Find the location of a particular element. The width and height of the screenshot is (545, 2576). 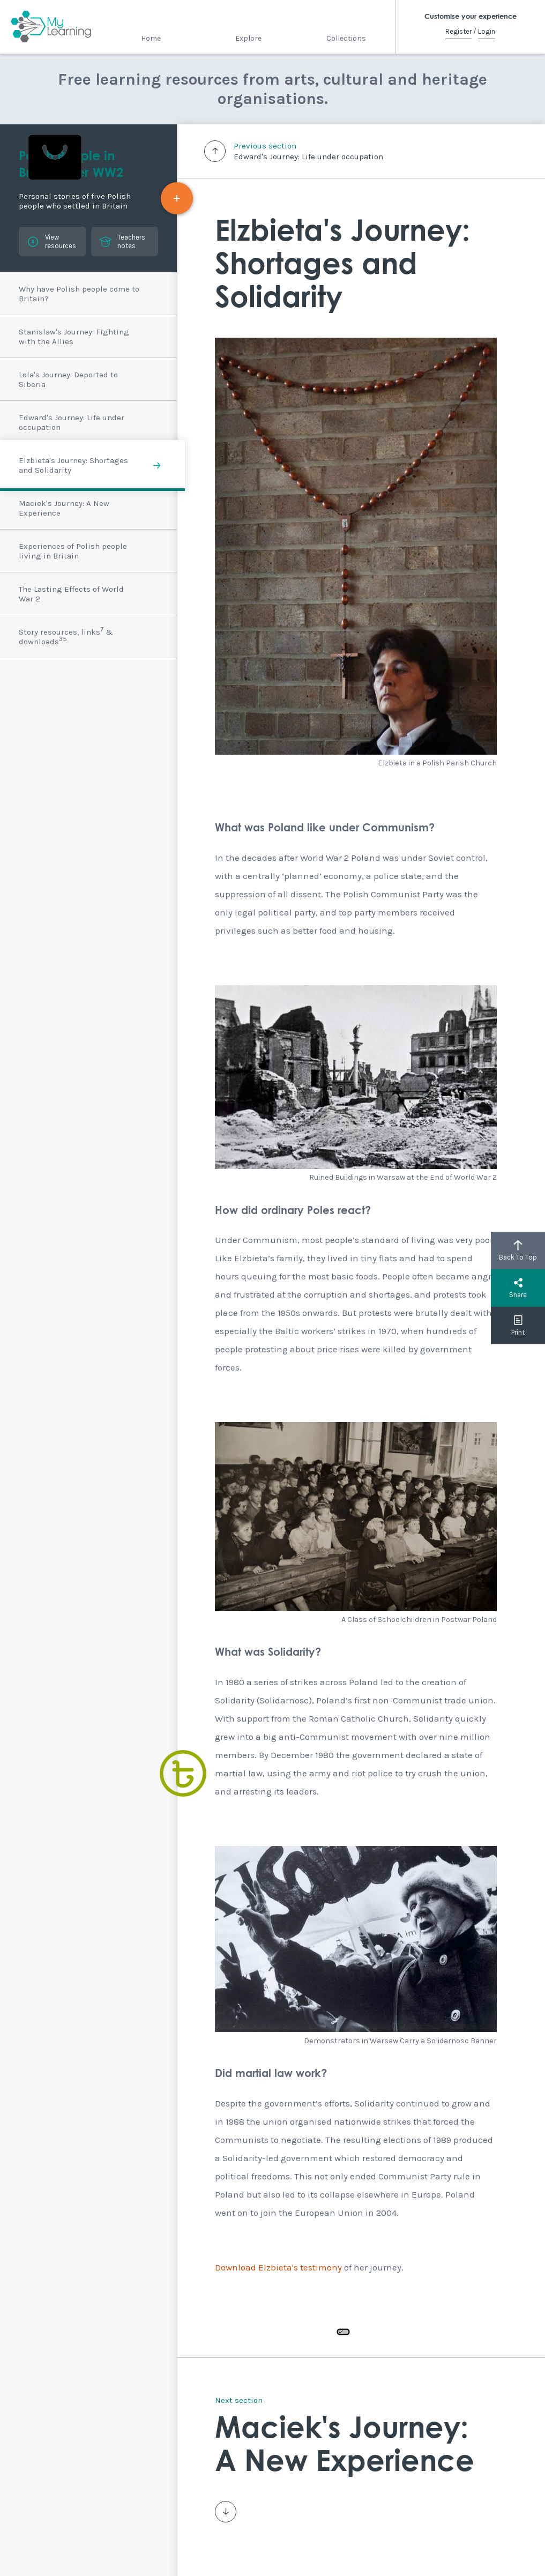

edit or modify location attributes is located at coordinates (343, 2332).